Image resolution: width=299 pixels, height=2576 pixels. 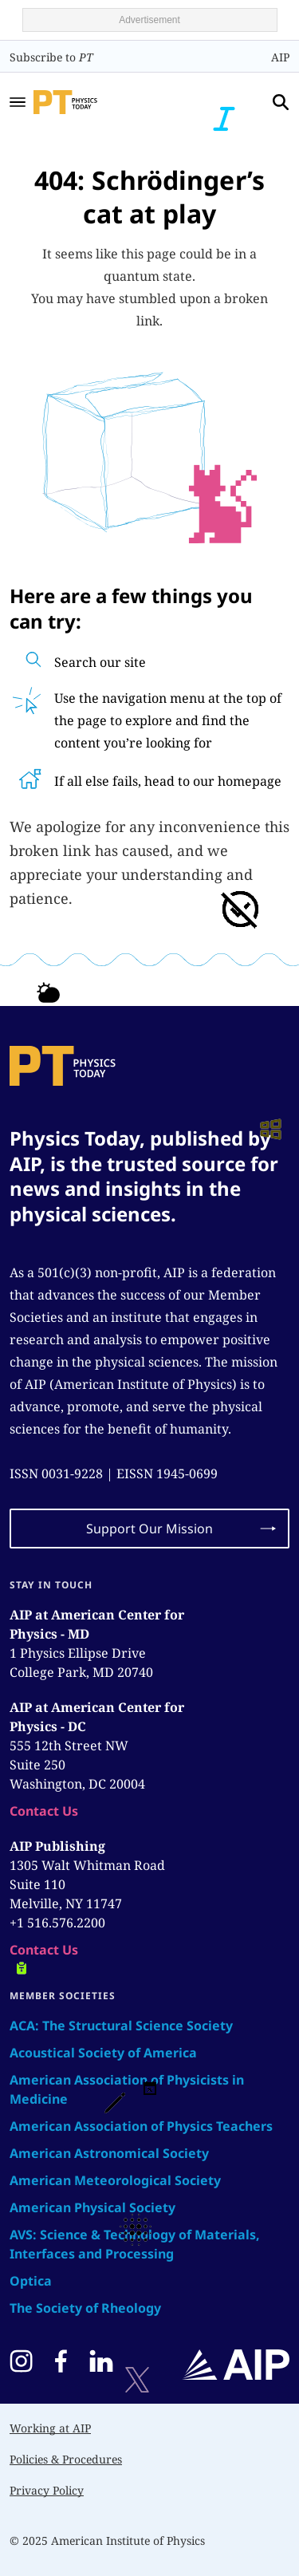 I want to click on edit content or text, so click(x=115, y=2103).